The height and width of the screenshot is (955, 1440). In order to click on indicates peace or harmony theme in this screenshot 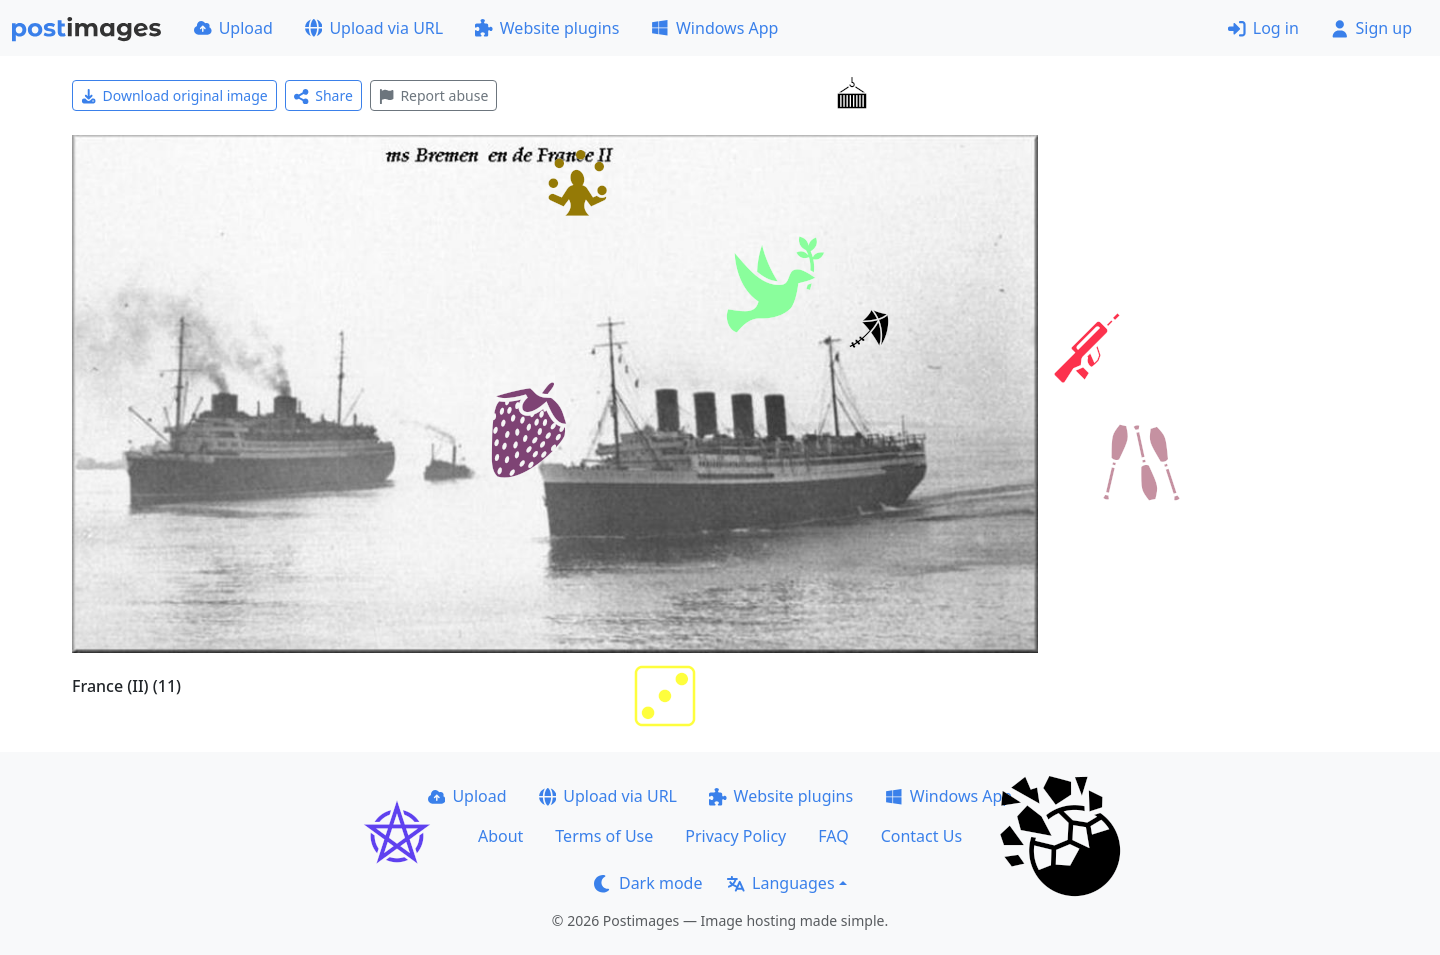, I will do `click(775, 284)`.